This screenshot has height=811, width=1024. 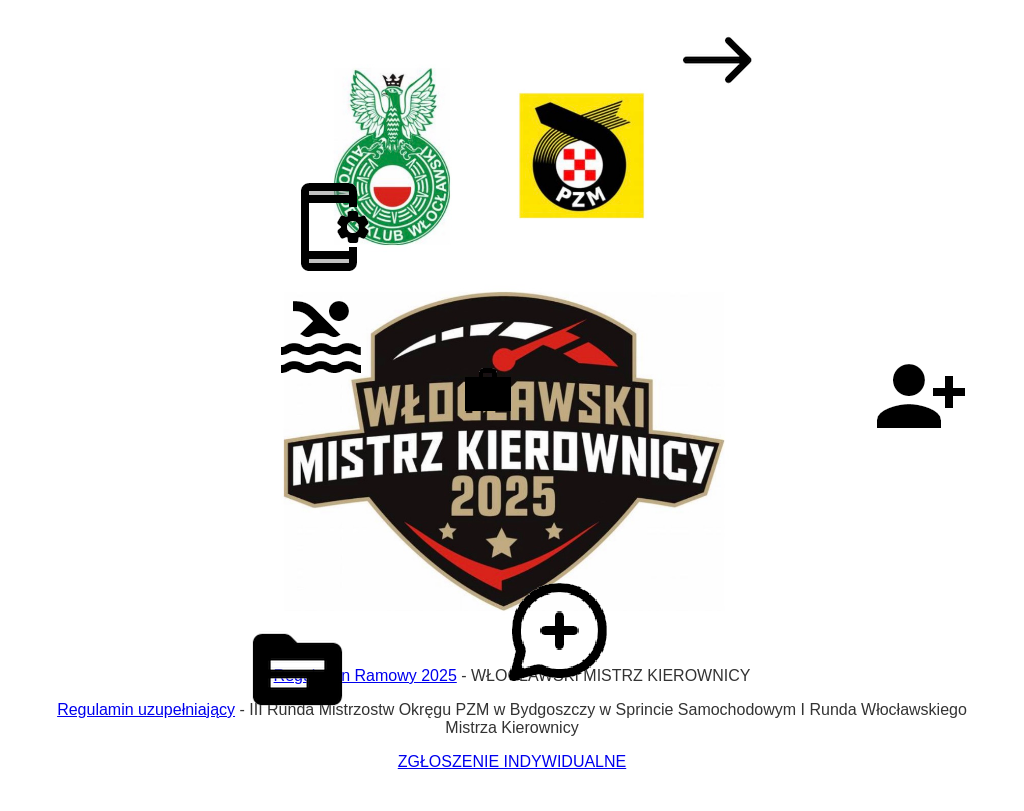 What do you see at coordinates (718, 60) in the screenshot?
I see `navigate to the next item or screen` at bounding box center [718, 60].